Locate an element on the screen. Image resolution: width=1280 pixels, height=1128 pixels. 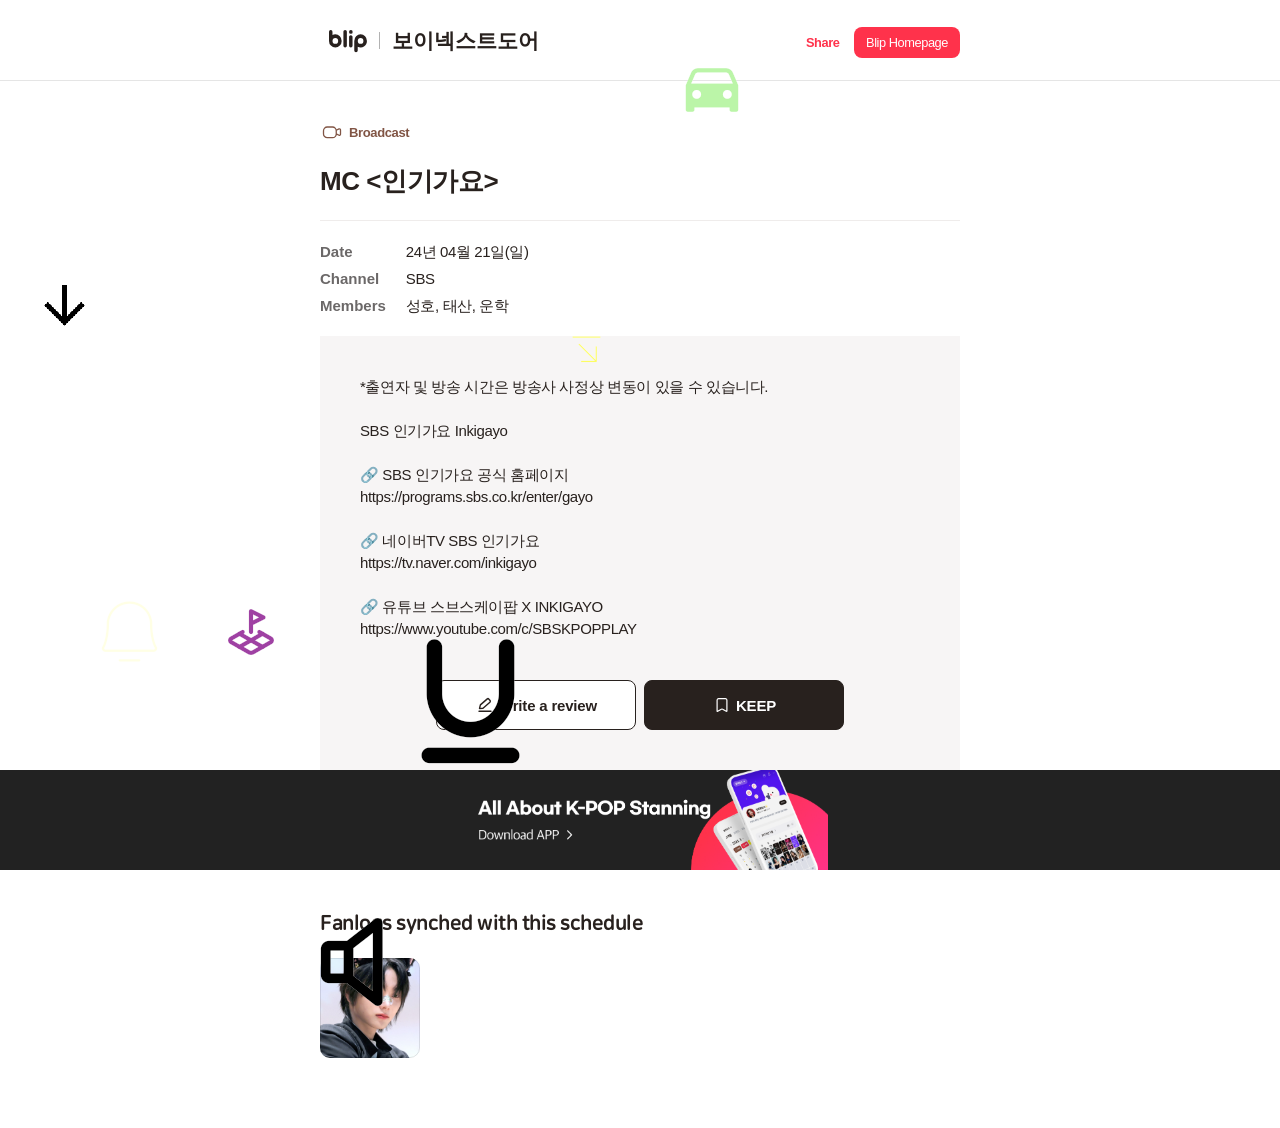
move item to bottom-right corner is located at coordinates (586, 350).